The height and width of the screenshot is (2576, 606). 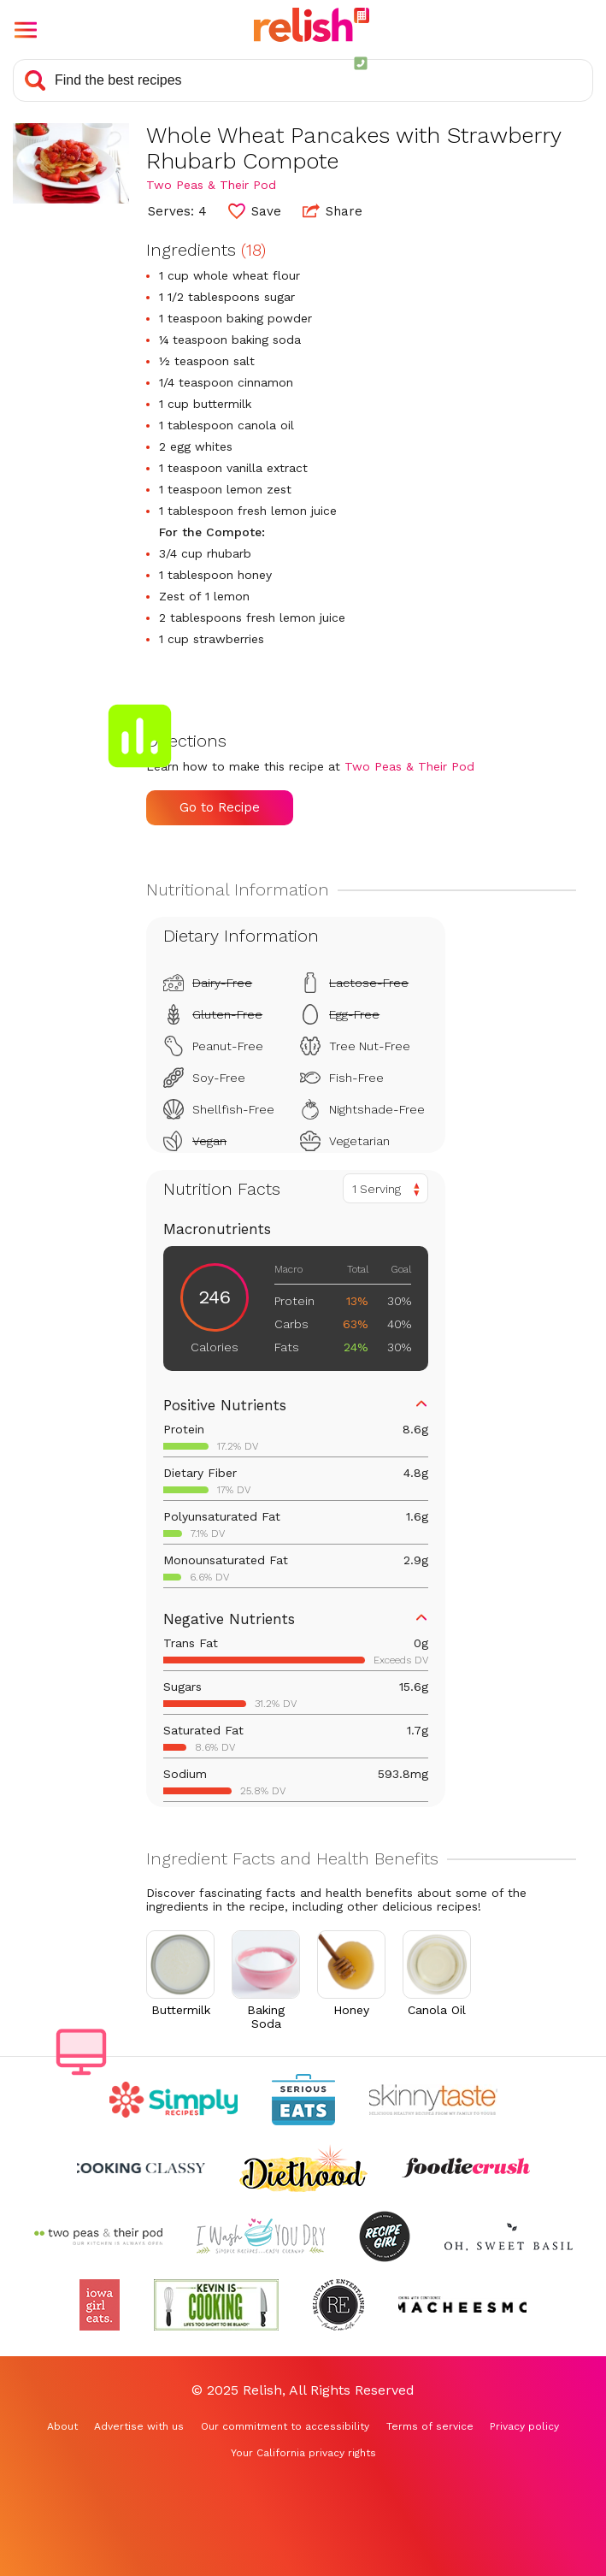 I want to click on switch to desktop view, so click(x=81, y=2050).